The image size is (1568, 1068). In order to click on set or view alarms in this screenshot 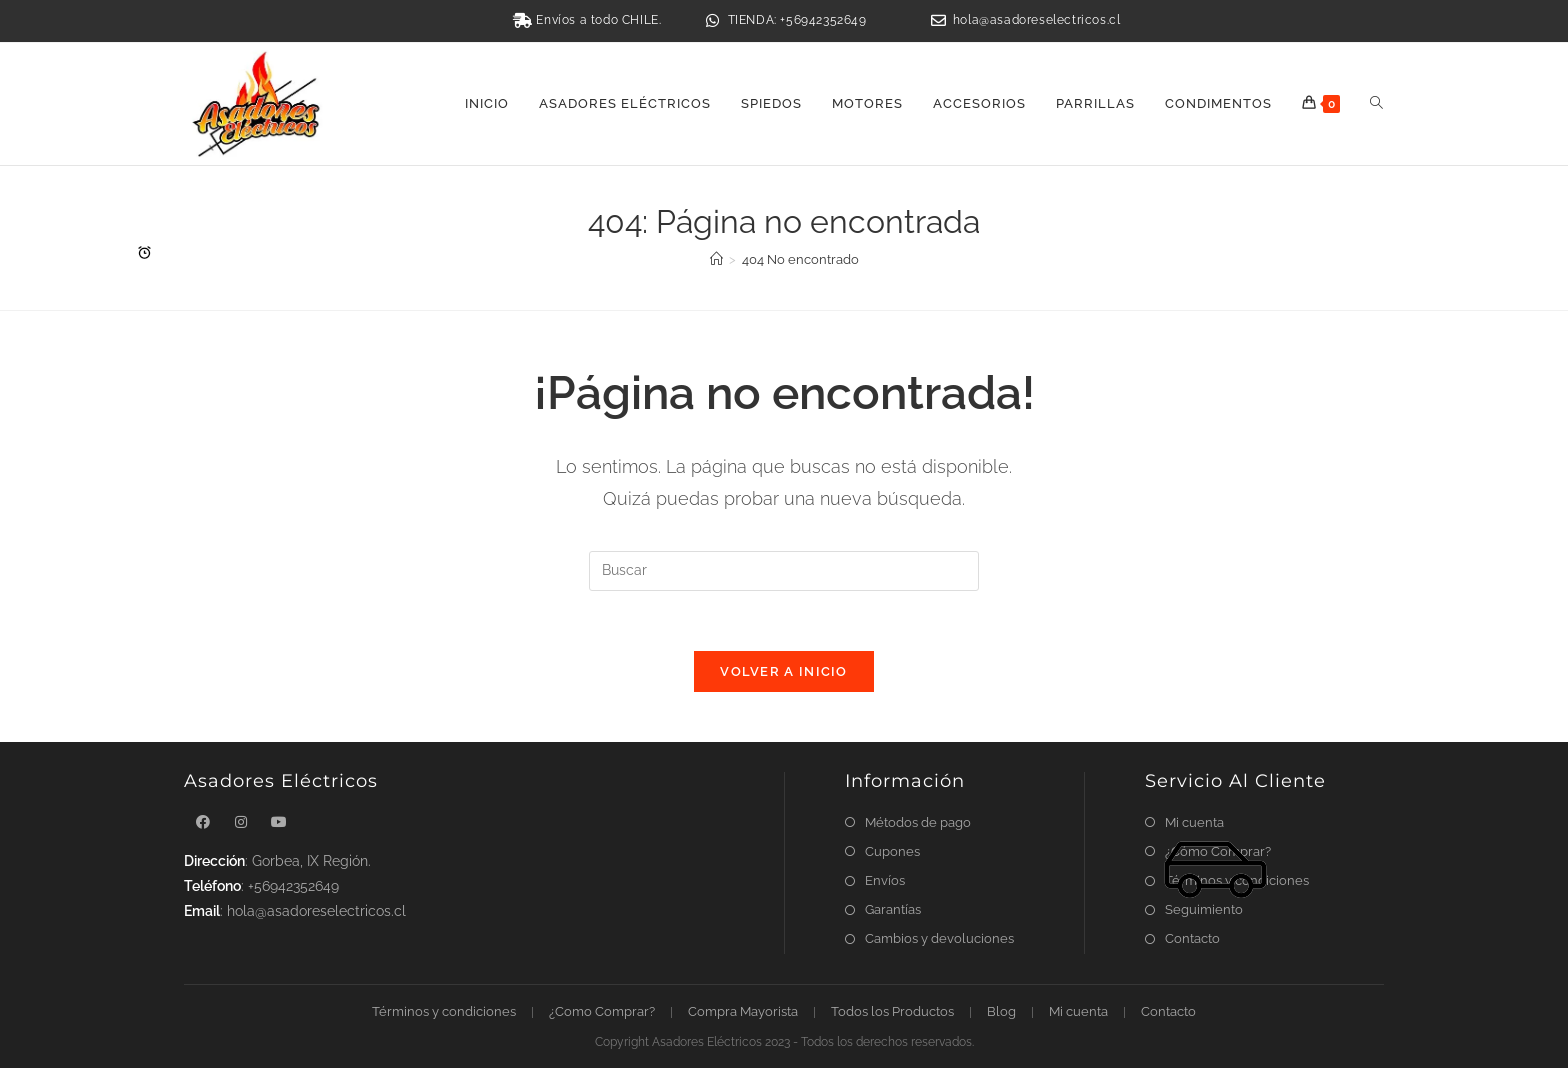, I will do `click(144, 252)`.